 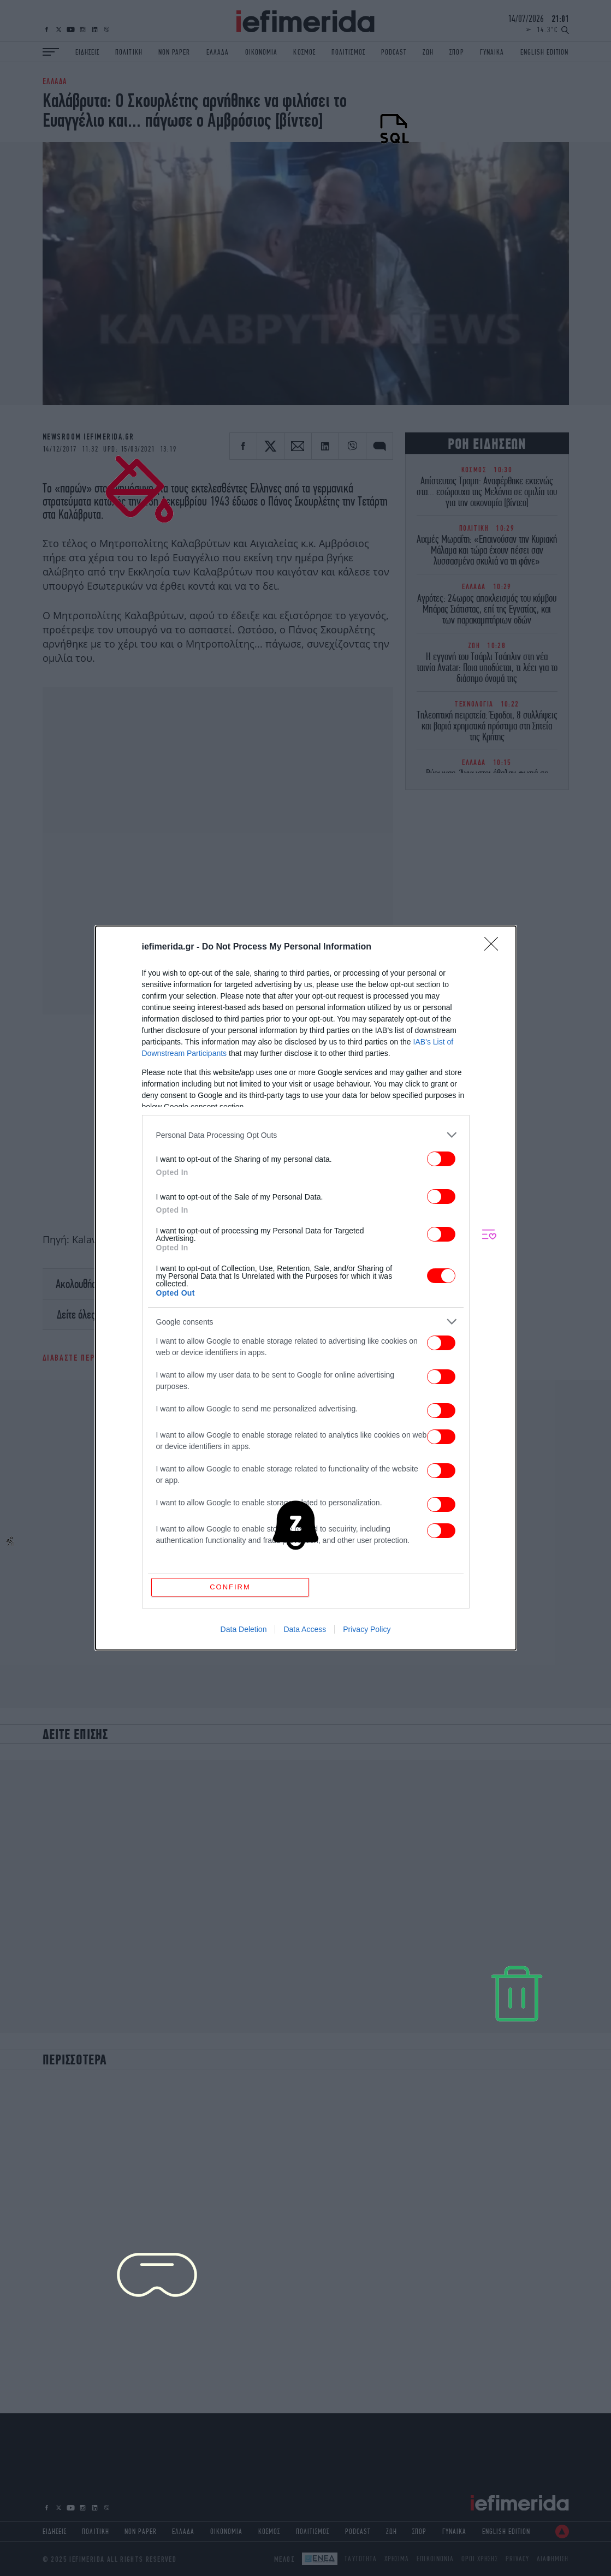 What do you see at coordinates (517, 1996) in the screenshot?
I see `delete selected item` at bounding box center [517, 1996].